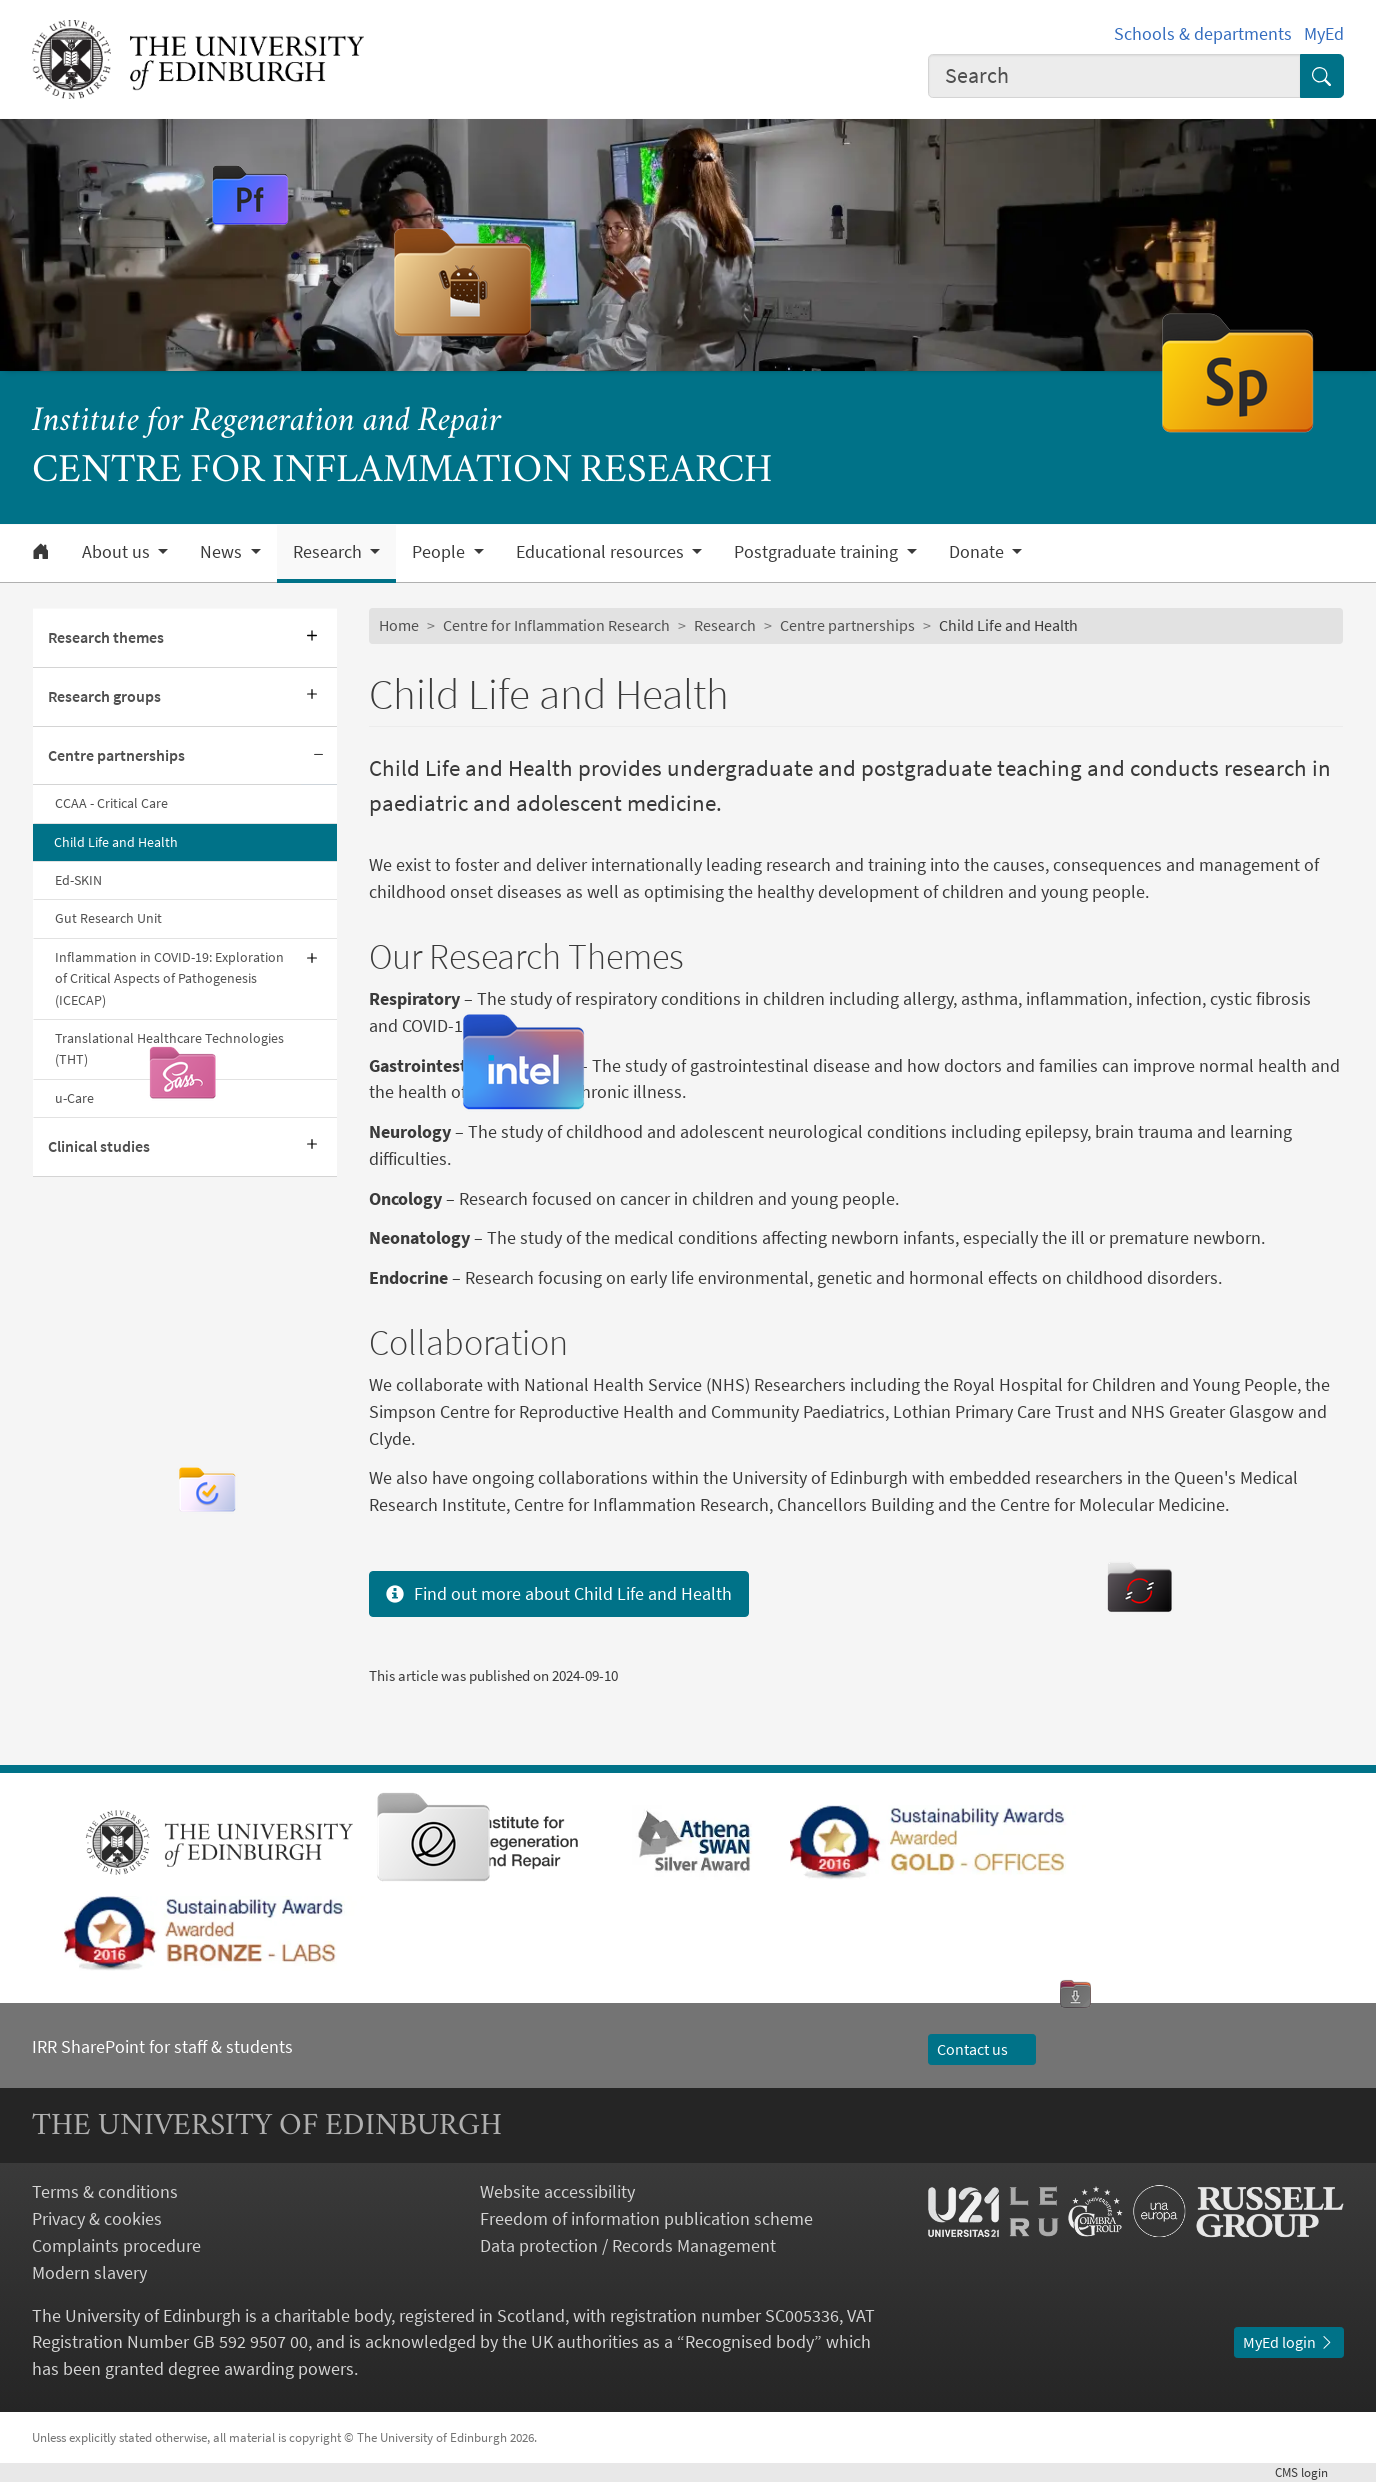 The width and height of the screenshot is (1376, 2482). I want to click on access your downloads folder, so click(1075, 1993).